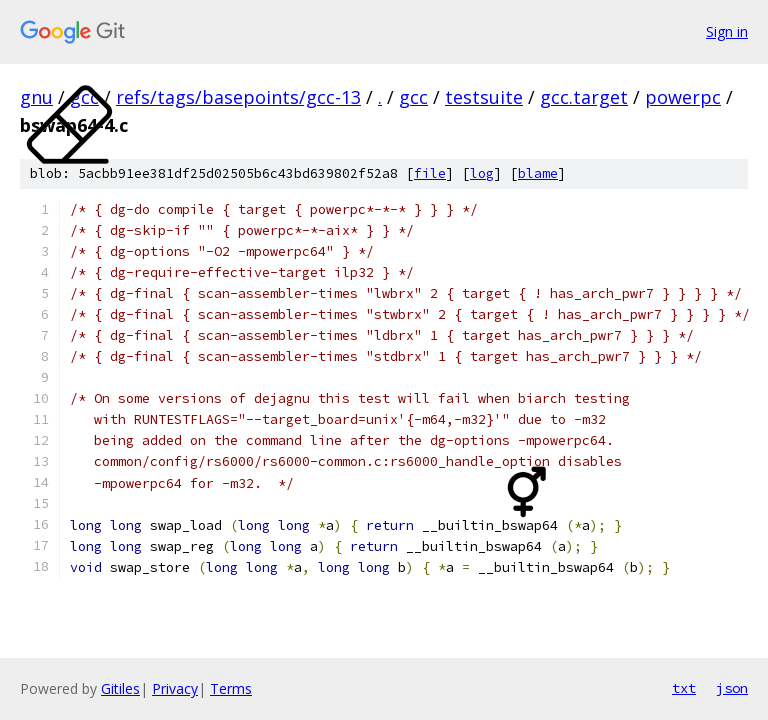 This screenshot has height=720, width=768. Describe the element at coordinates (525, 491) in the screenshot. I see `indicates intersex gender identity option` at that location.